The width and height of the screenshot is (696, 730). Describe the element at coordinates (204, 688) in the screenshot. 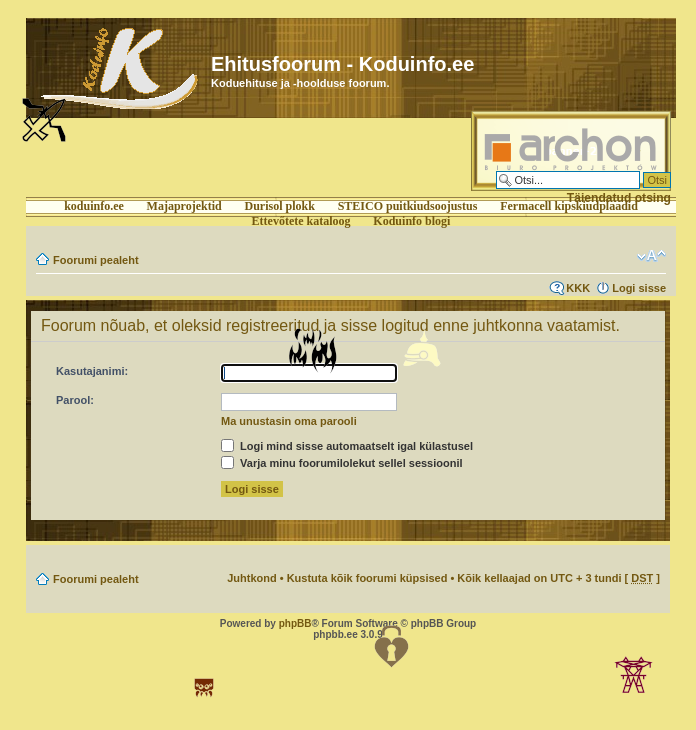

I see `spider or arachnid enemy character in a game` at that location.